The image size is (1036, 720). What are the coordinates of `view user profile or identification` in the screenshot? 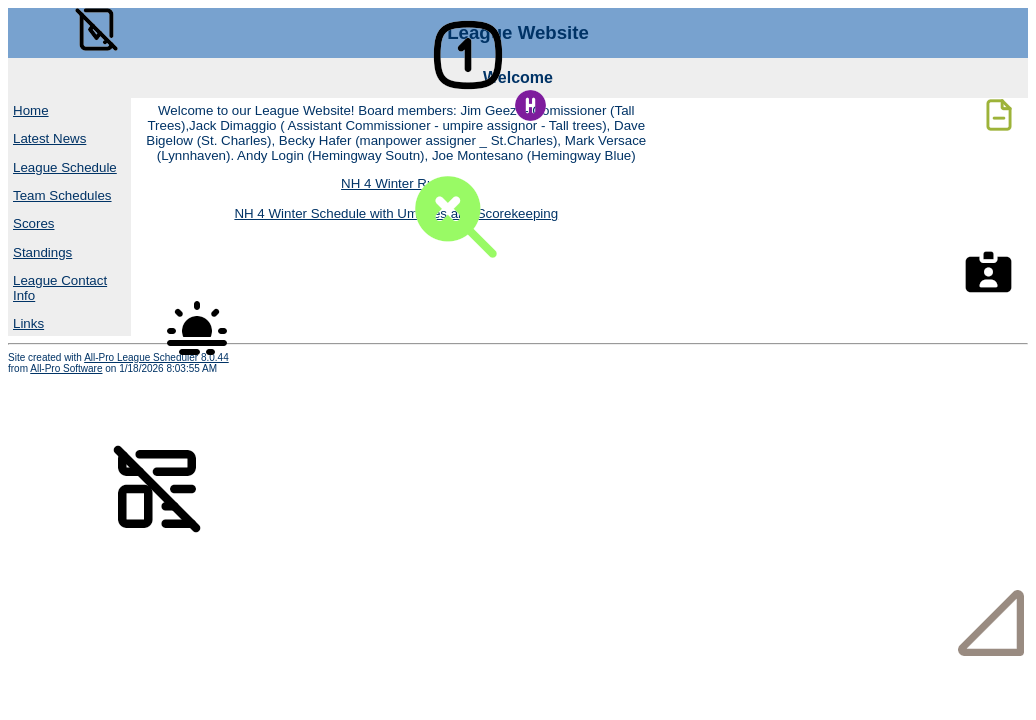 It's located at (988, 274).